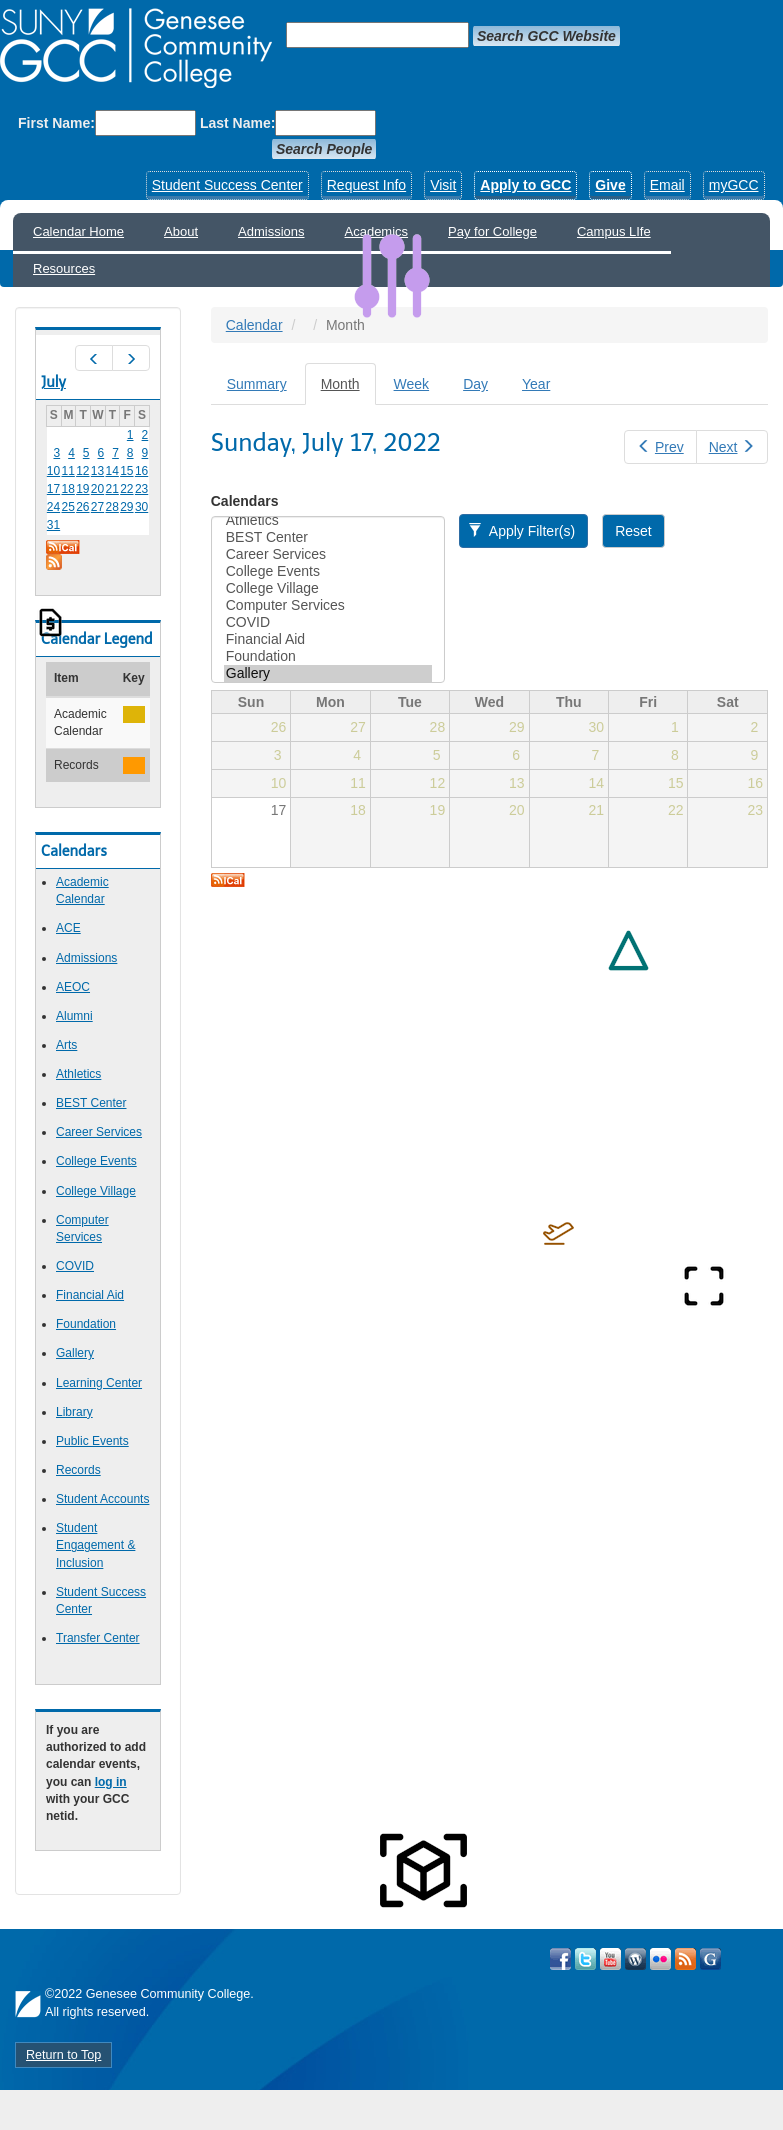  I want to click on scan a QR code or barcode, so click(704, 1286).